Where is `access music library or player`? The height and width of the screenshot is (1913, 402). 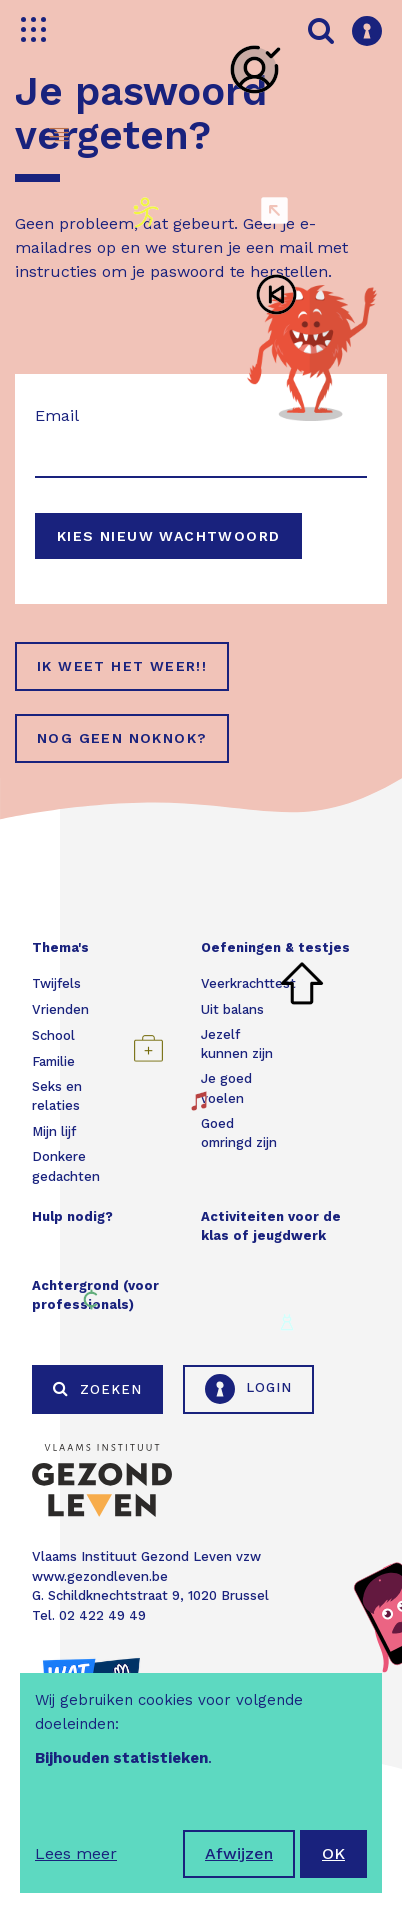
access music library or player is located at coordinates (199, 1101).